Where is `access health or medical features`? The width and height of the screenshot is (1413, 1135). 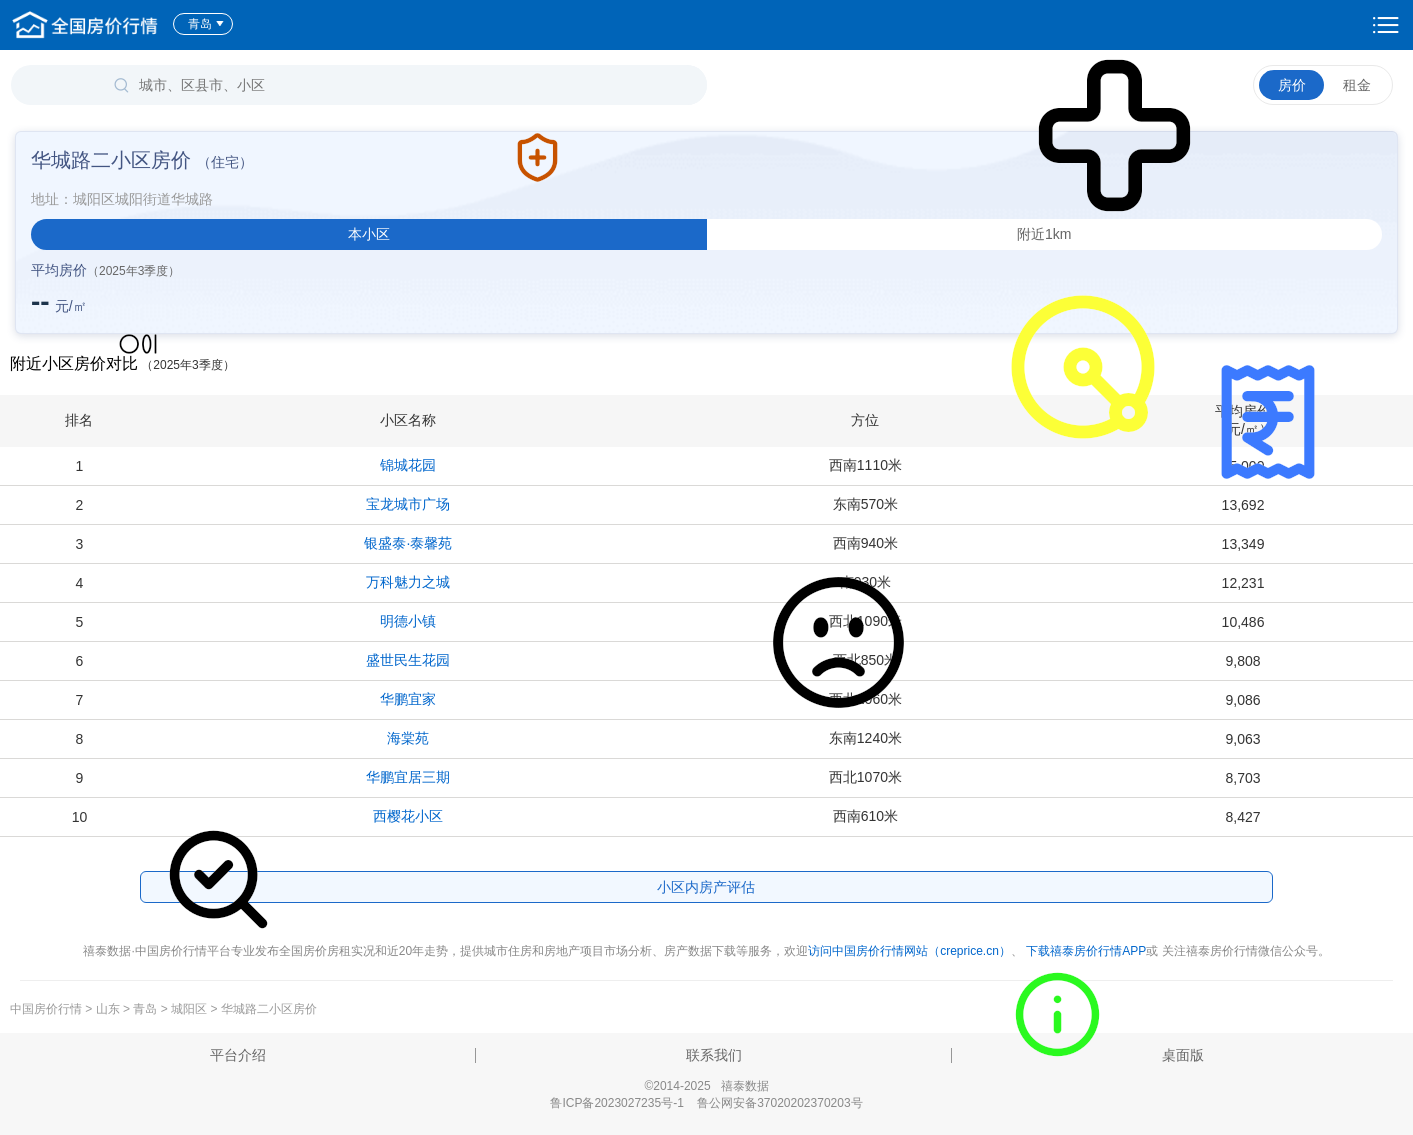
access health or medical features is located at coordinates (1114, 135).